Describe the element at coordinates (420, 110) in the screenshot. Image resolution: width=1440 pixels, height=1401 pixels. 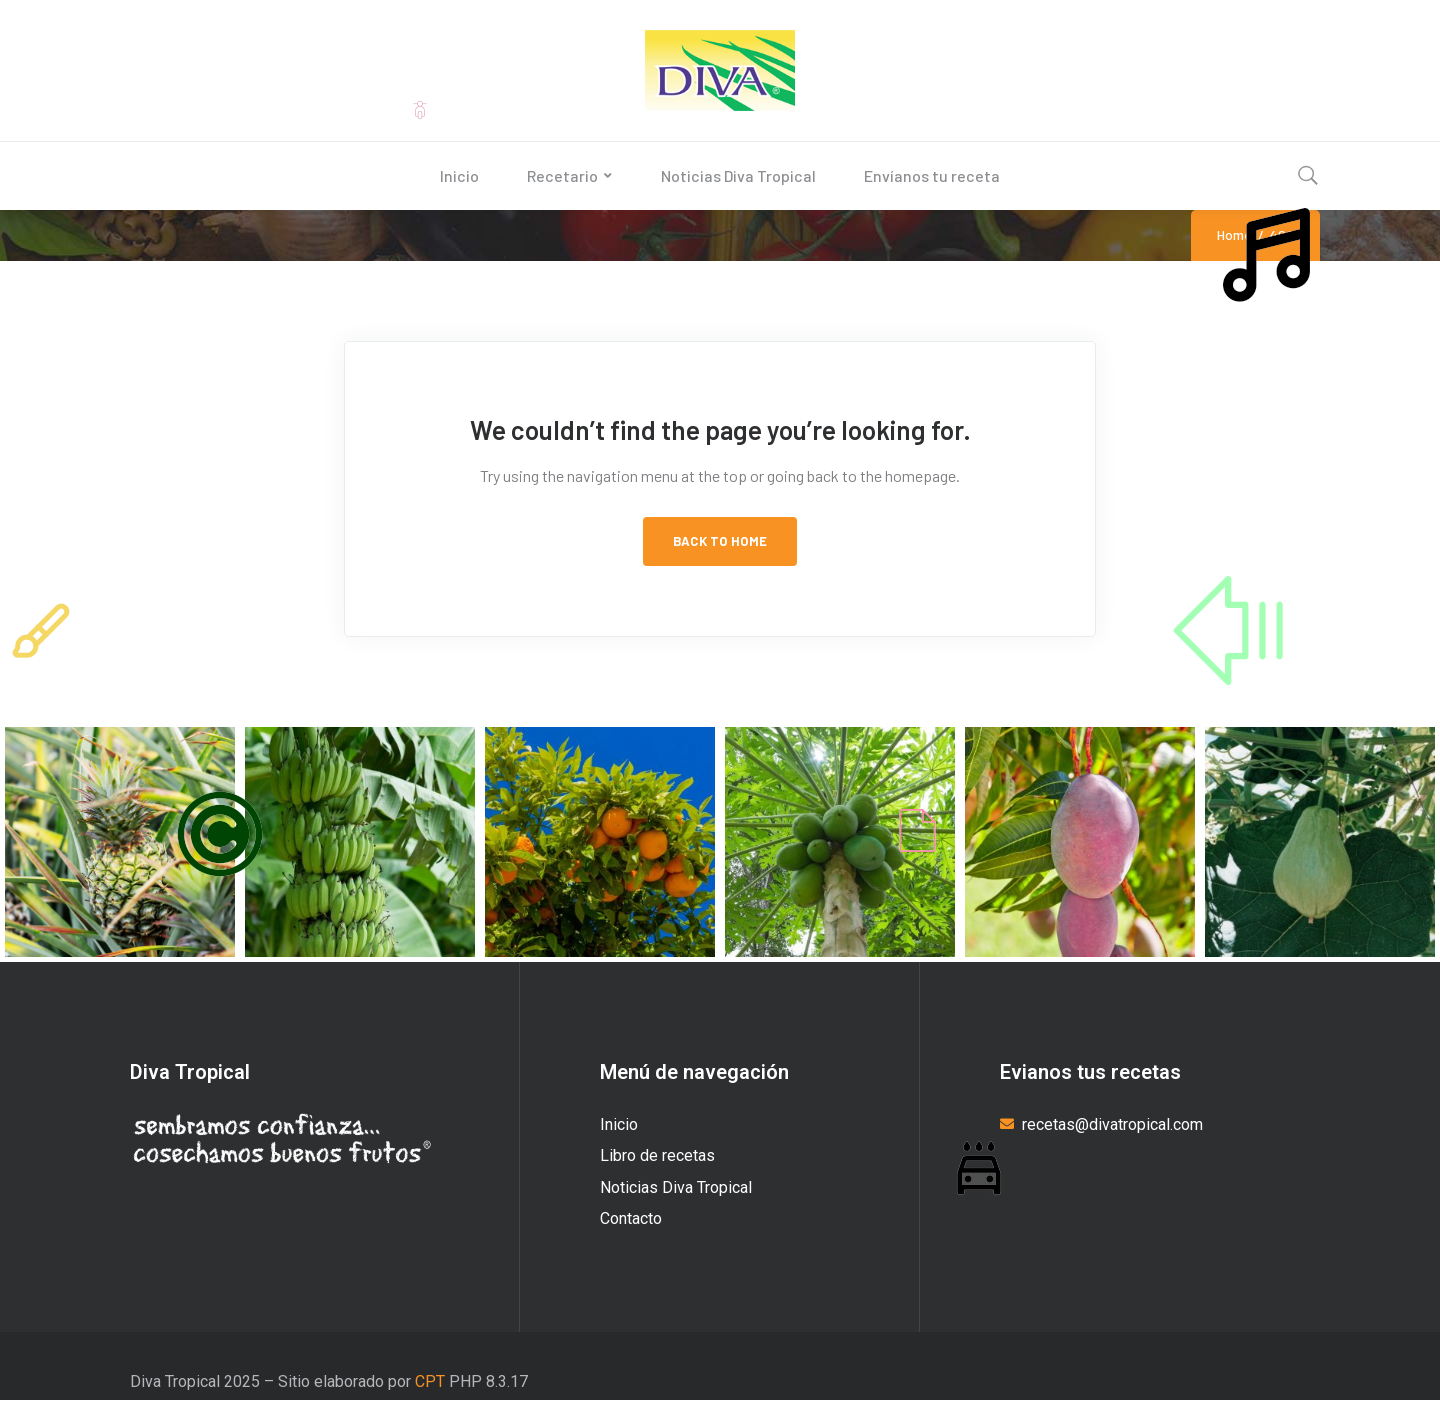
I see `select moped or scooter delivery option` at that location.